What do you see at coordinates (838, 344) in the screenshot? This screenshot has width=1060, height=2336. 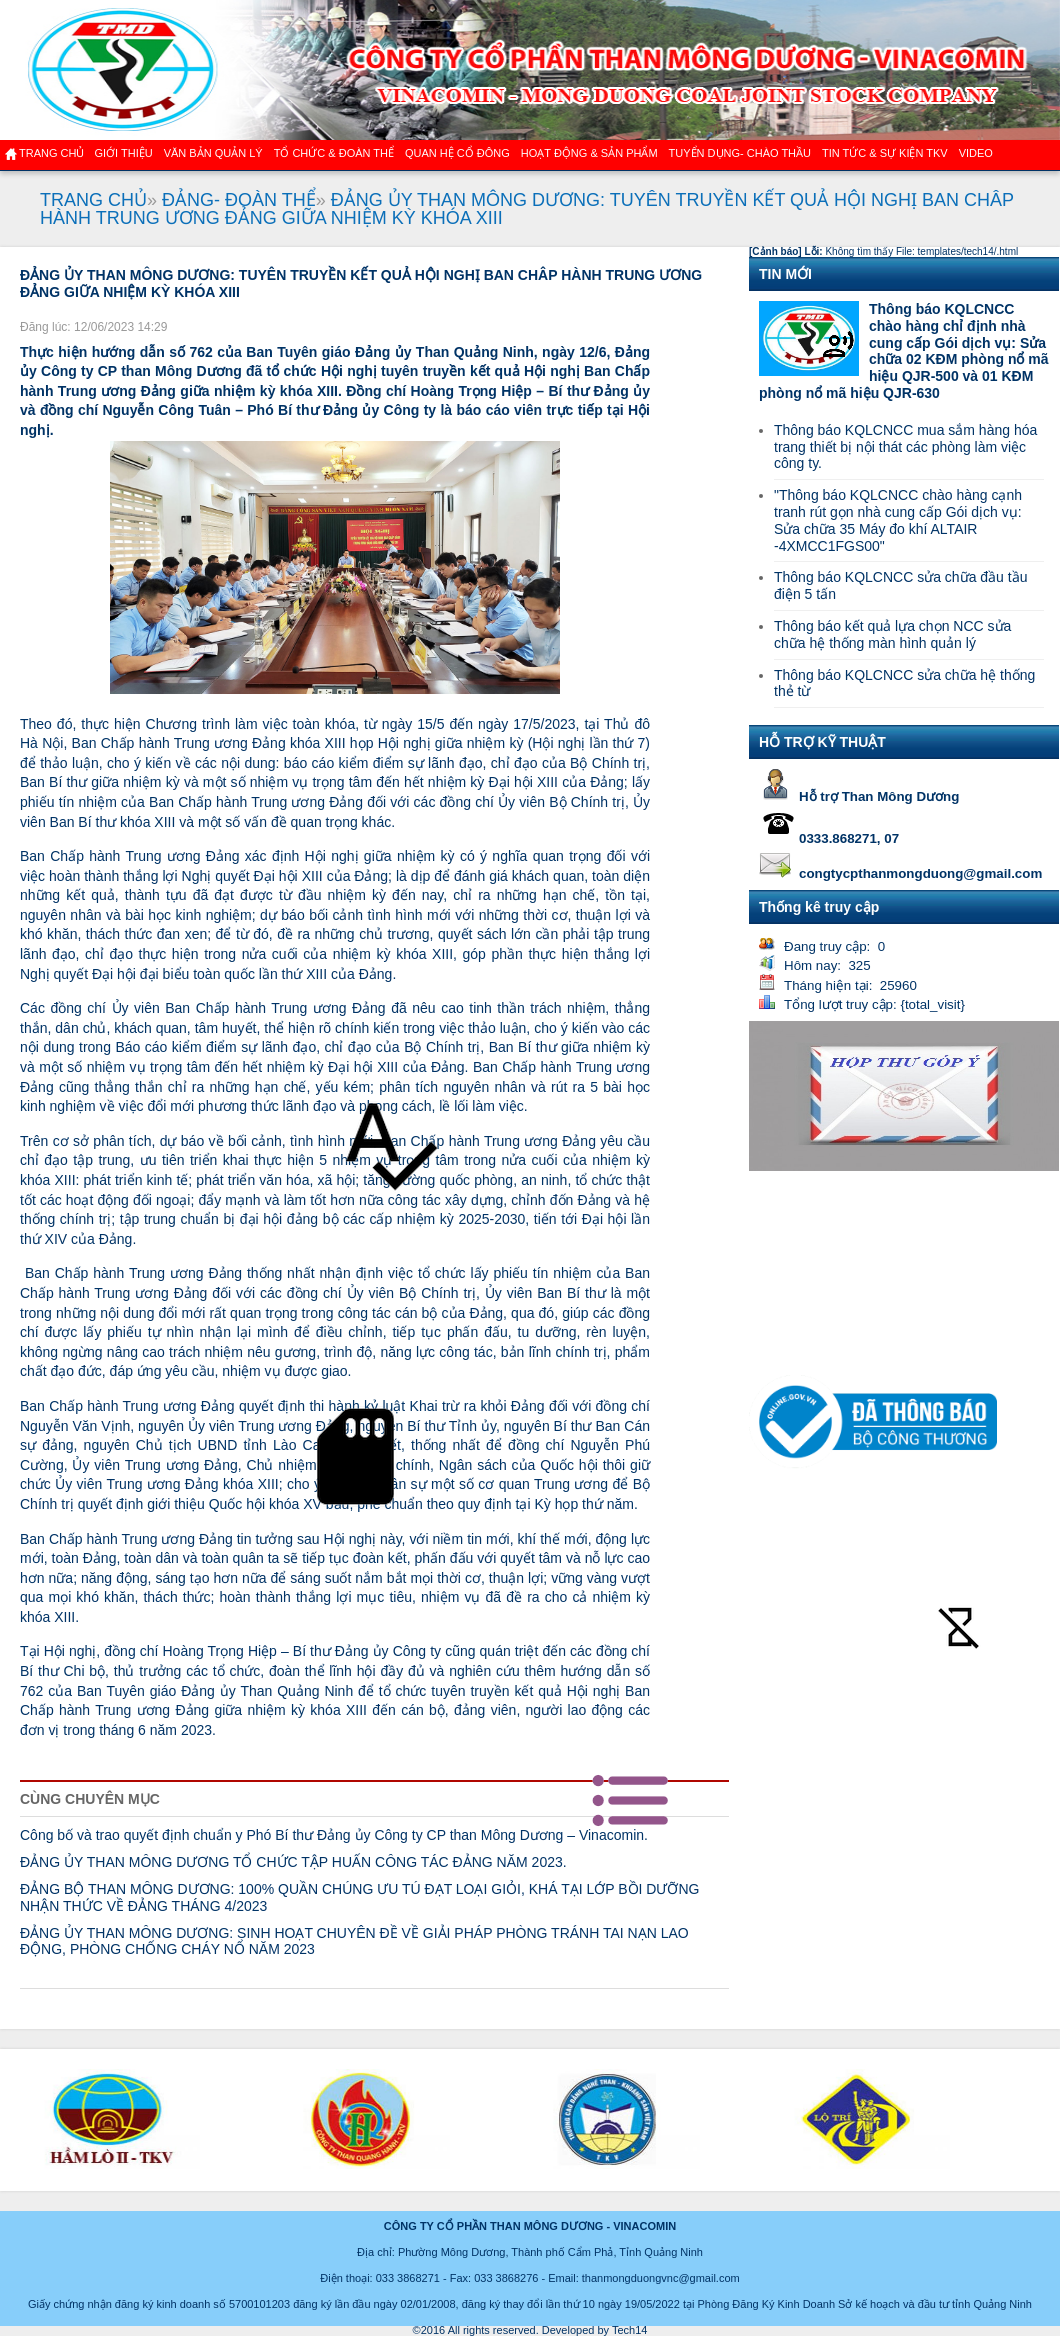 I see `activate voice recording or dictation` at bounding box center [838, 344].